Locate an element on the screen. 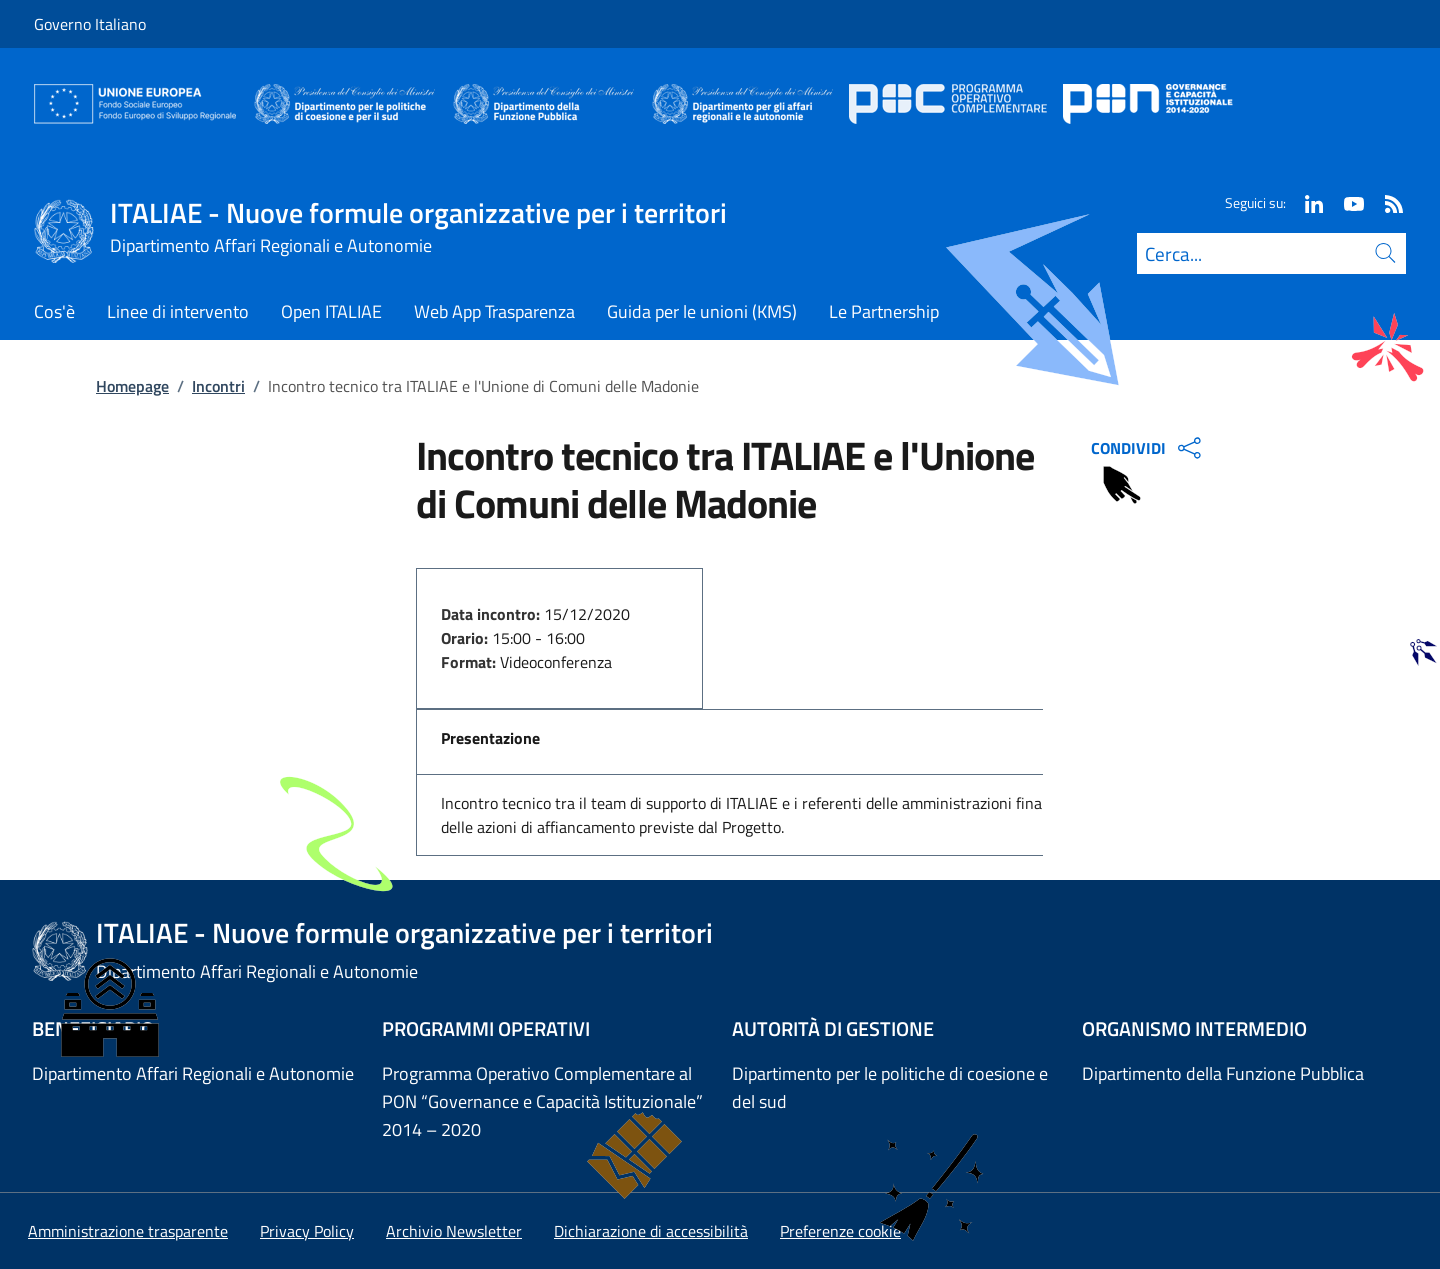  select thrown dagger weapon type is located at coordinates (1423, 652).